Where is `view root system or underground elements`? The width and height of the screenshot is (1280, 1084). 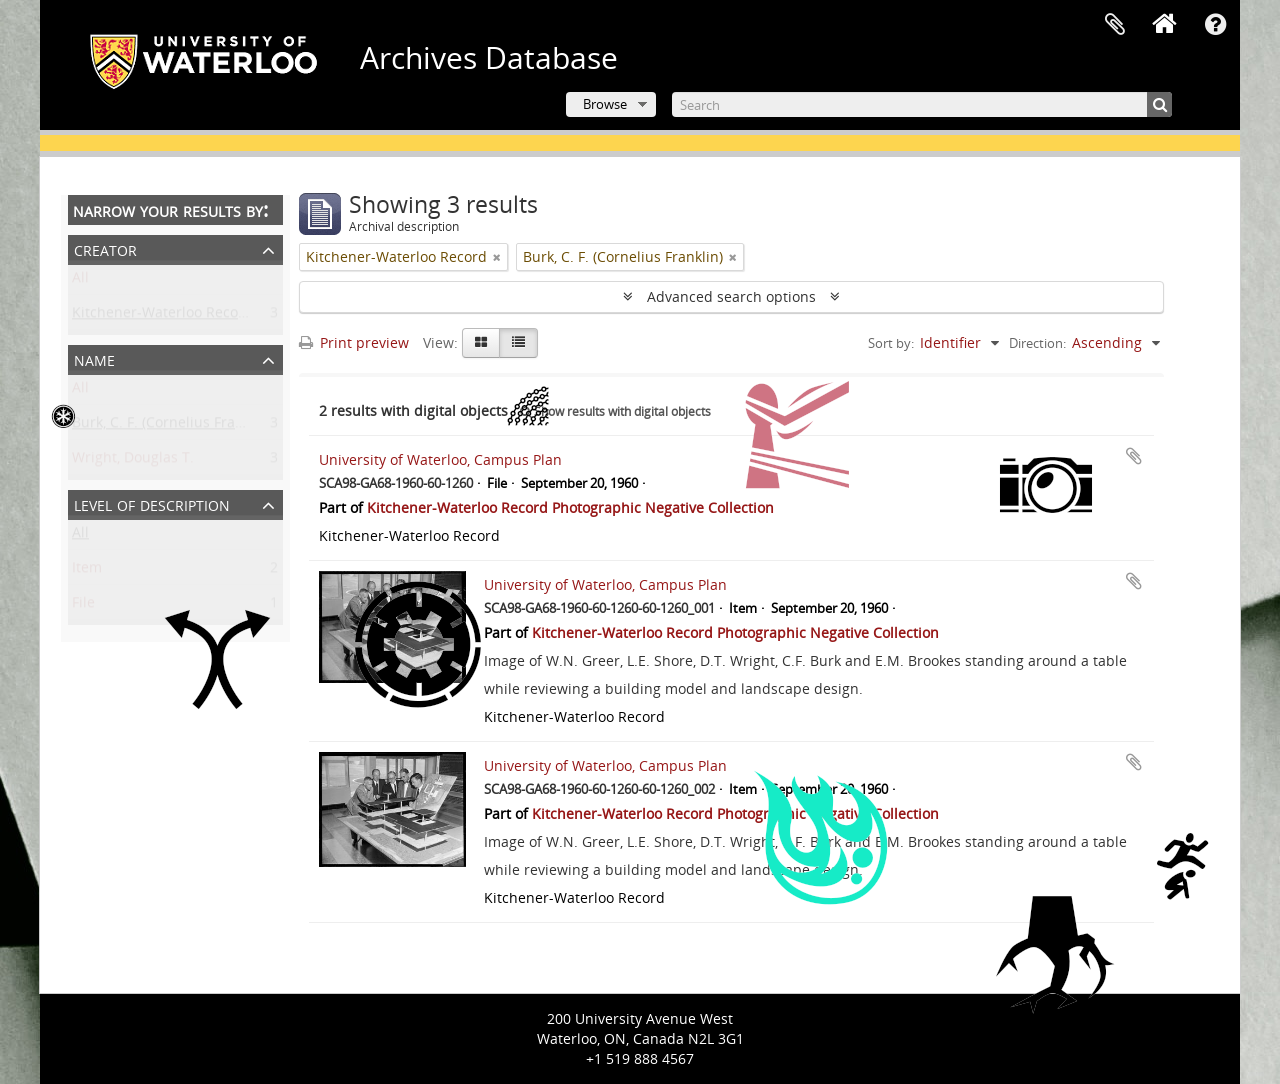 view root system or underground elements is located at coordinates (1055, 955).